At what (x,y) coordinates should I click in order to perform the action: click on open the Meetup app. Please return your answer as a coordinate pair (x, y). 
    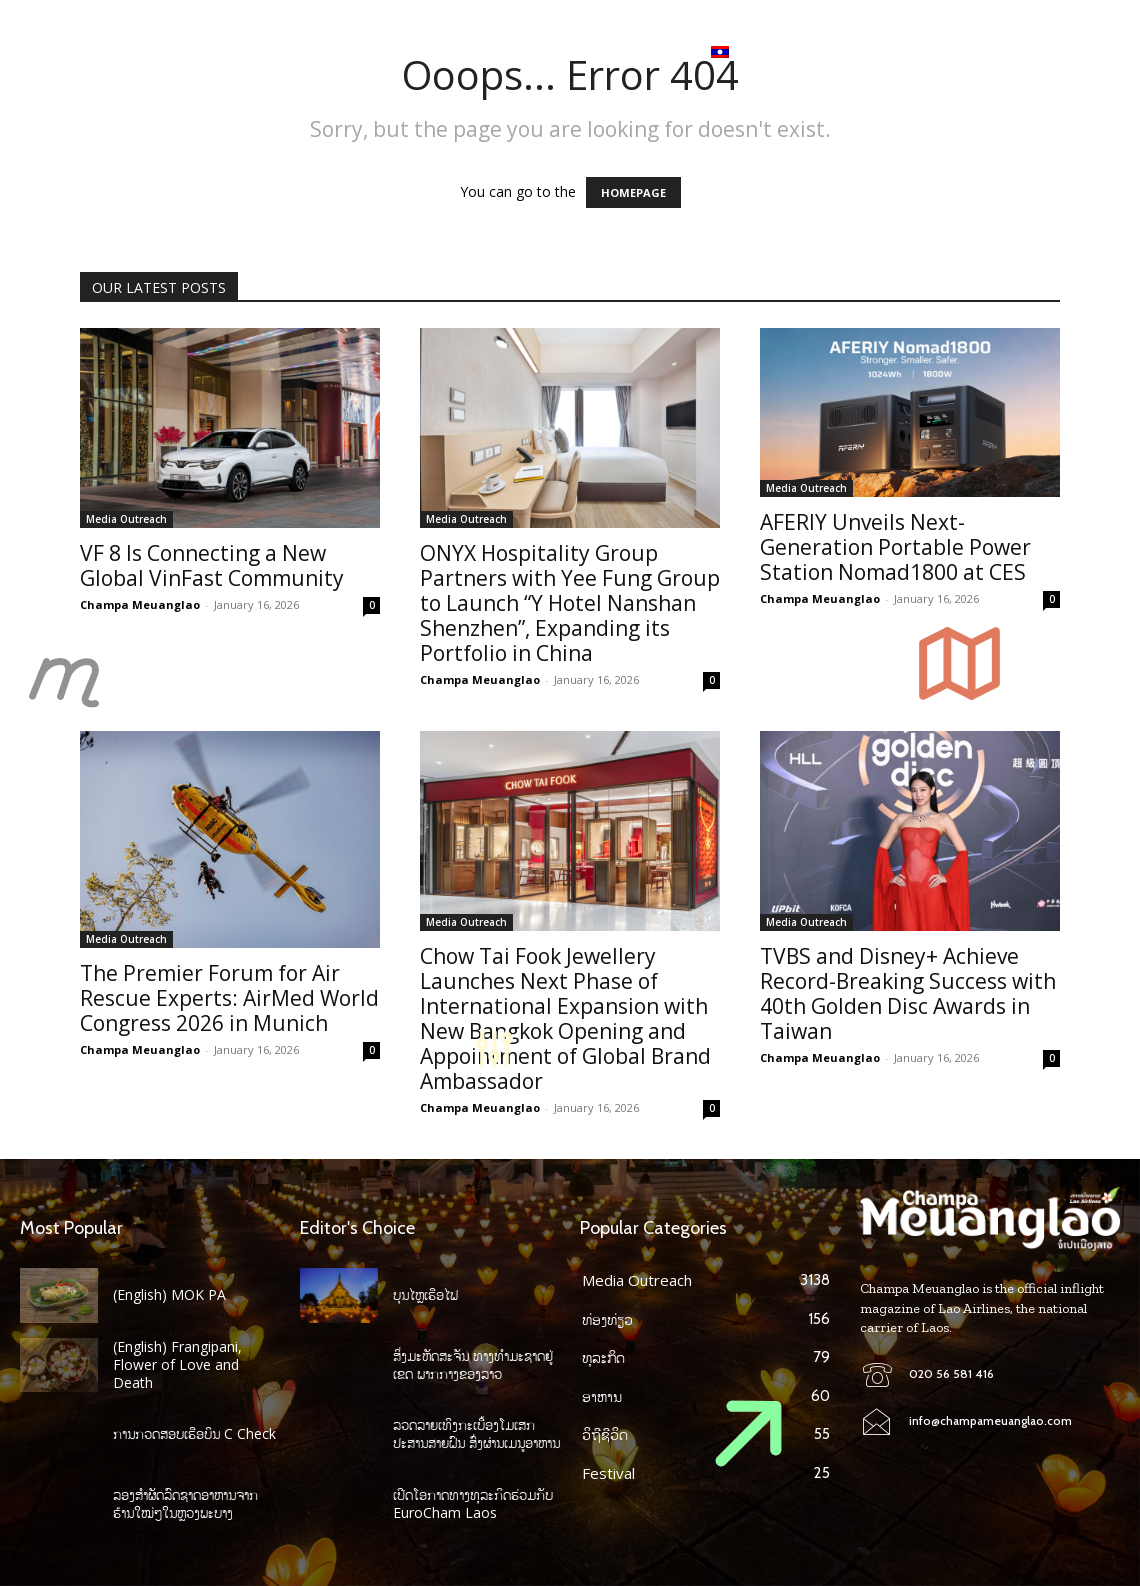
    Looking at the image, I should click on (64, 679).